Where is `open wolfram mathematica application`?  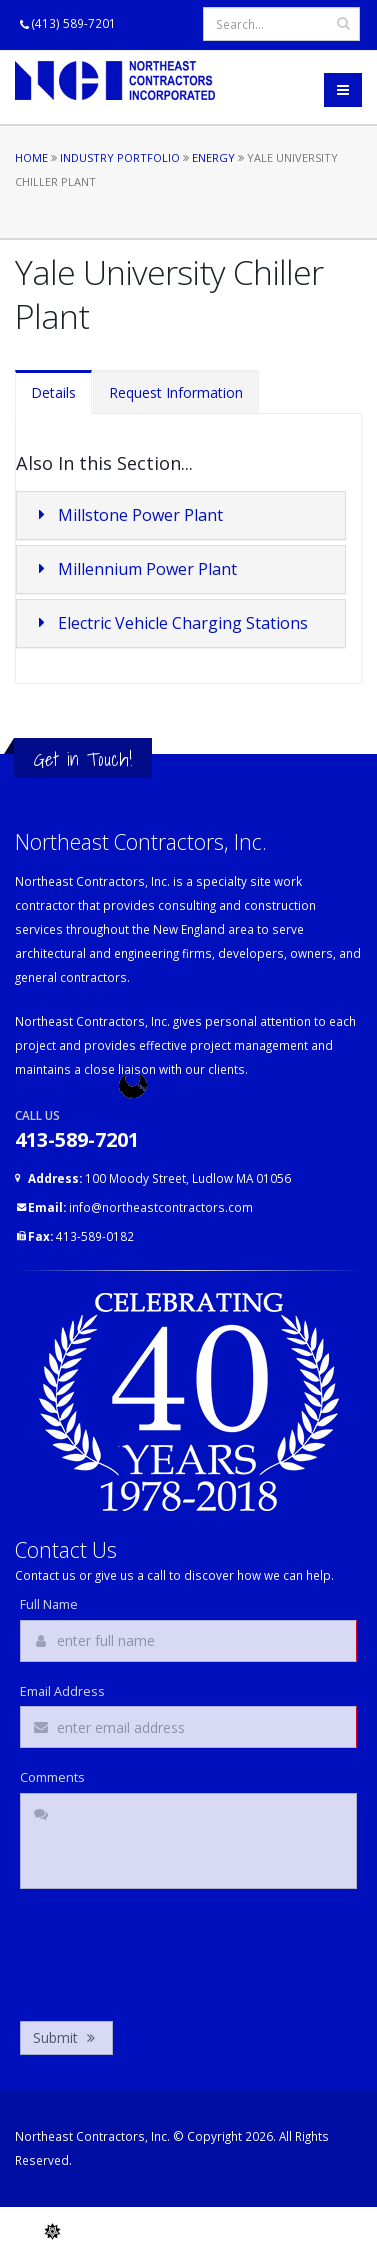
open wolfram mathematica application is located at coordinates (52, 2231).